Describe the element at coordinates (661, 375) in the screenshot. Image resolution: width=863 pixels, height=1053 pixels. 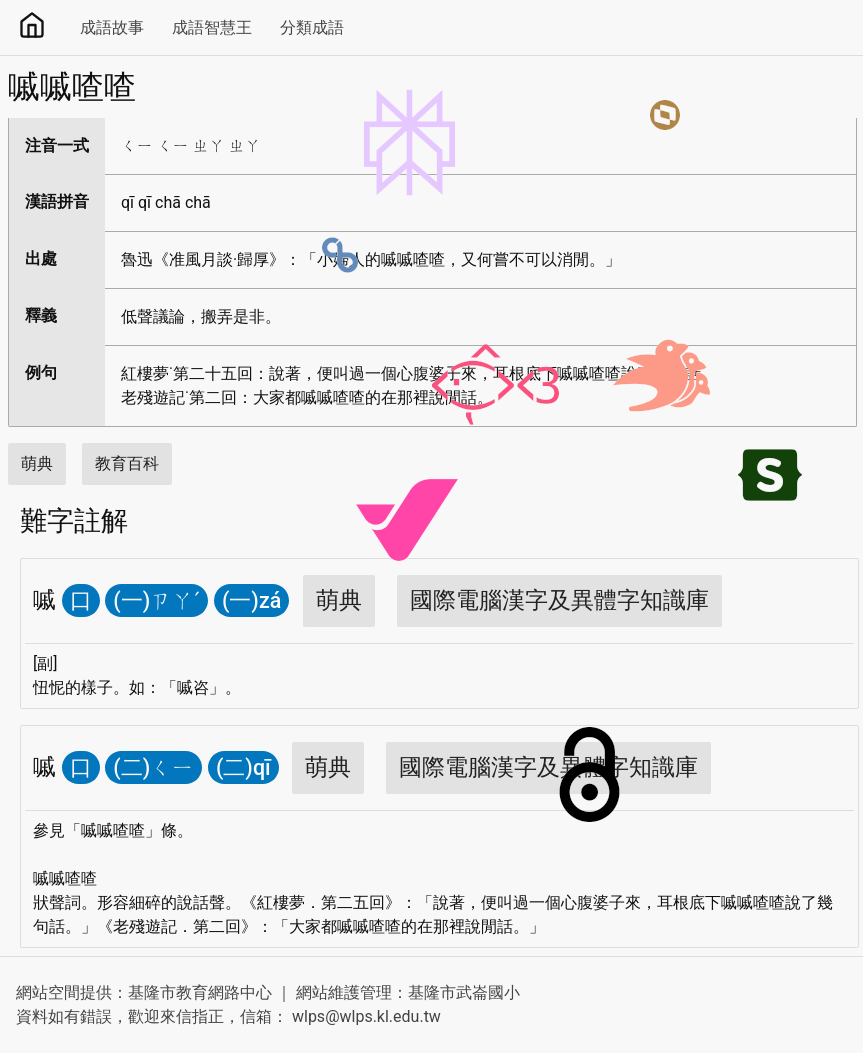
I see `bevy game engine logo` at that location.